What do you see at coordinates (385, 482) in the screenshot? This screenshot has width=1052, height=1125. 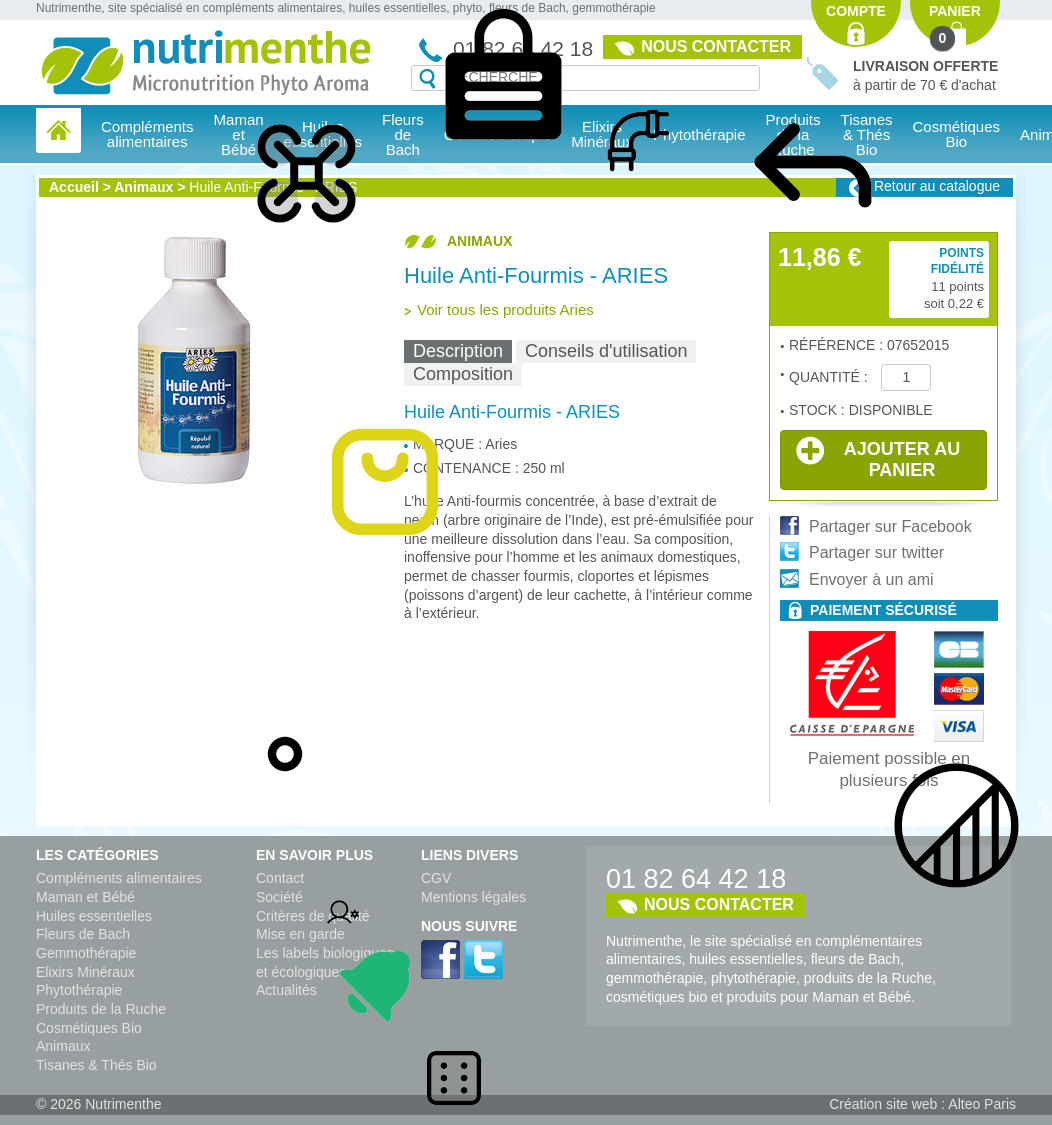 I see `open huawei appgallery store` at bounding box center [385, 482].